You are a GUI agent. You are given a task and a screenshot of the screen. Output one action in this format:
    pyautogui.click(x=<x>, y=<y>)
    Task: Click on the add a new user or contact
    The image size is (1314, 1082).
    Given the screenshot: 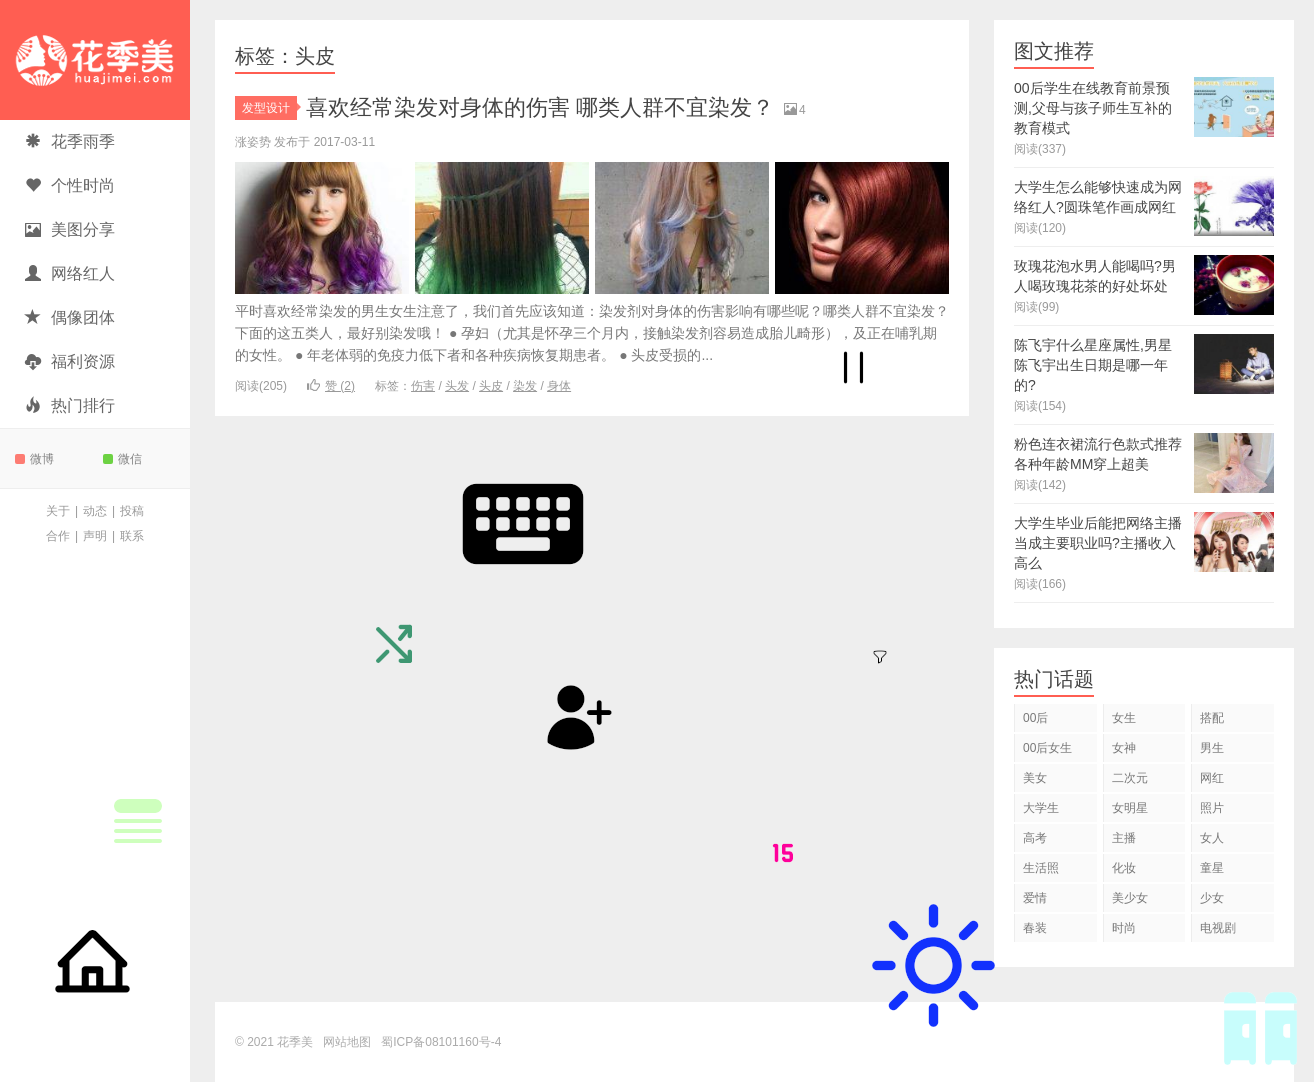 What is the action you would take?
    pyautogui.click(x=579, y=717)
    